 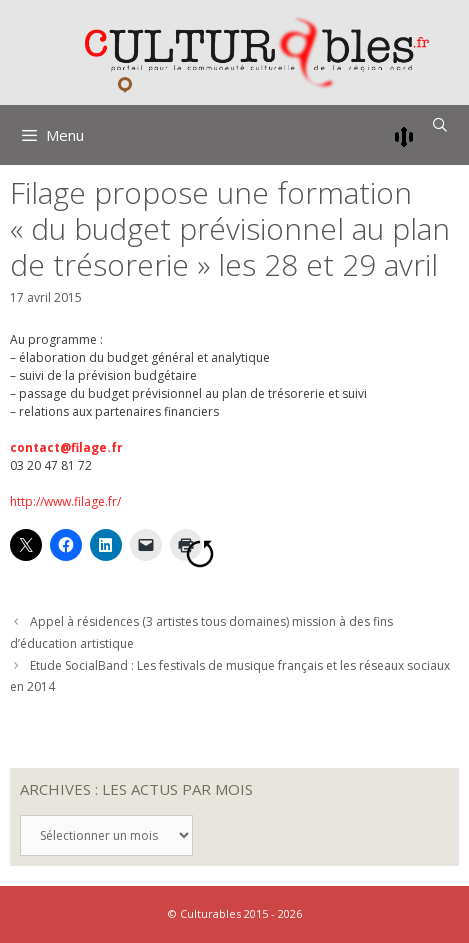 What do you see at coordinates (404, 137) in the screenshot?
I see `magic platform logo` at bounding box center [404, 137].